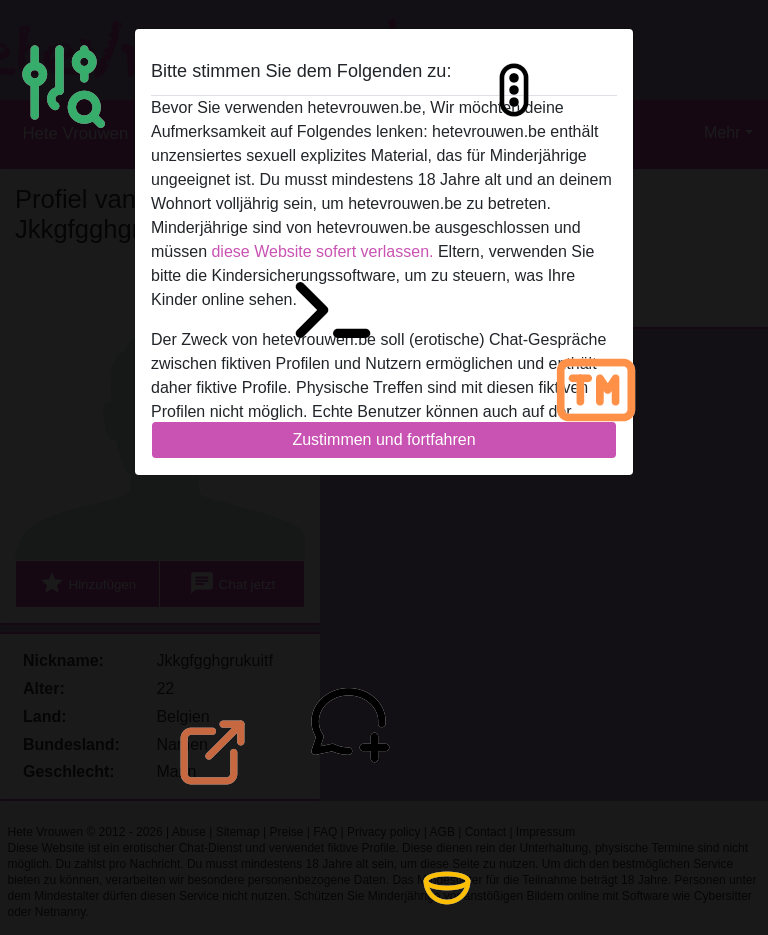 The image size is (768, 935). Describe the element at coordinates (212, 752) in the screenshot. I see `open link in a new tab or window` at that location.